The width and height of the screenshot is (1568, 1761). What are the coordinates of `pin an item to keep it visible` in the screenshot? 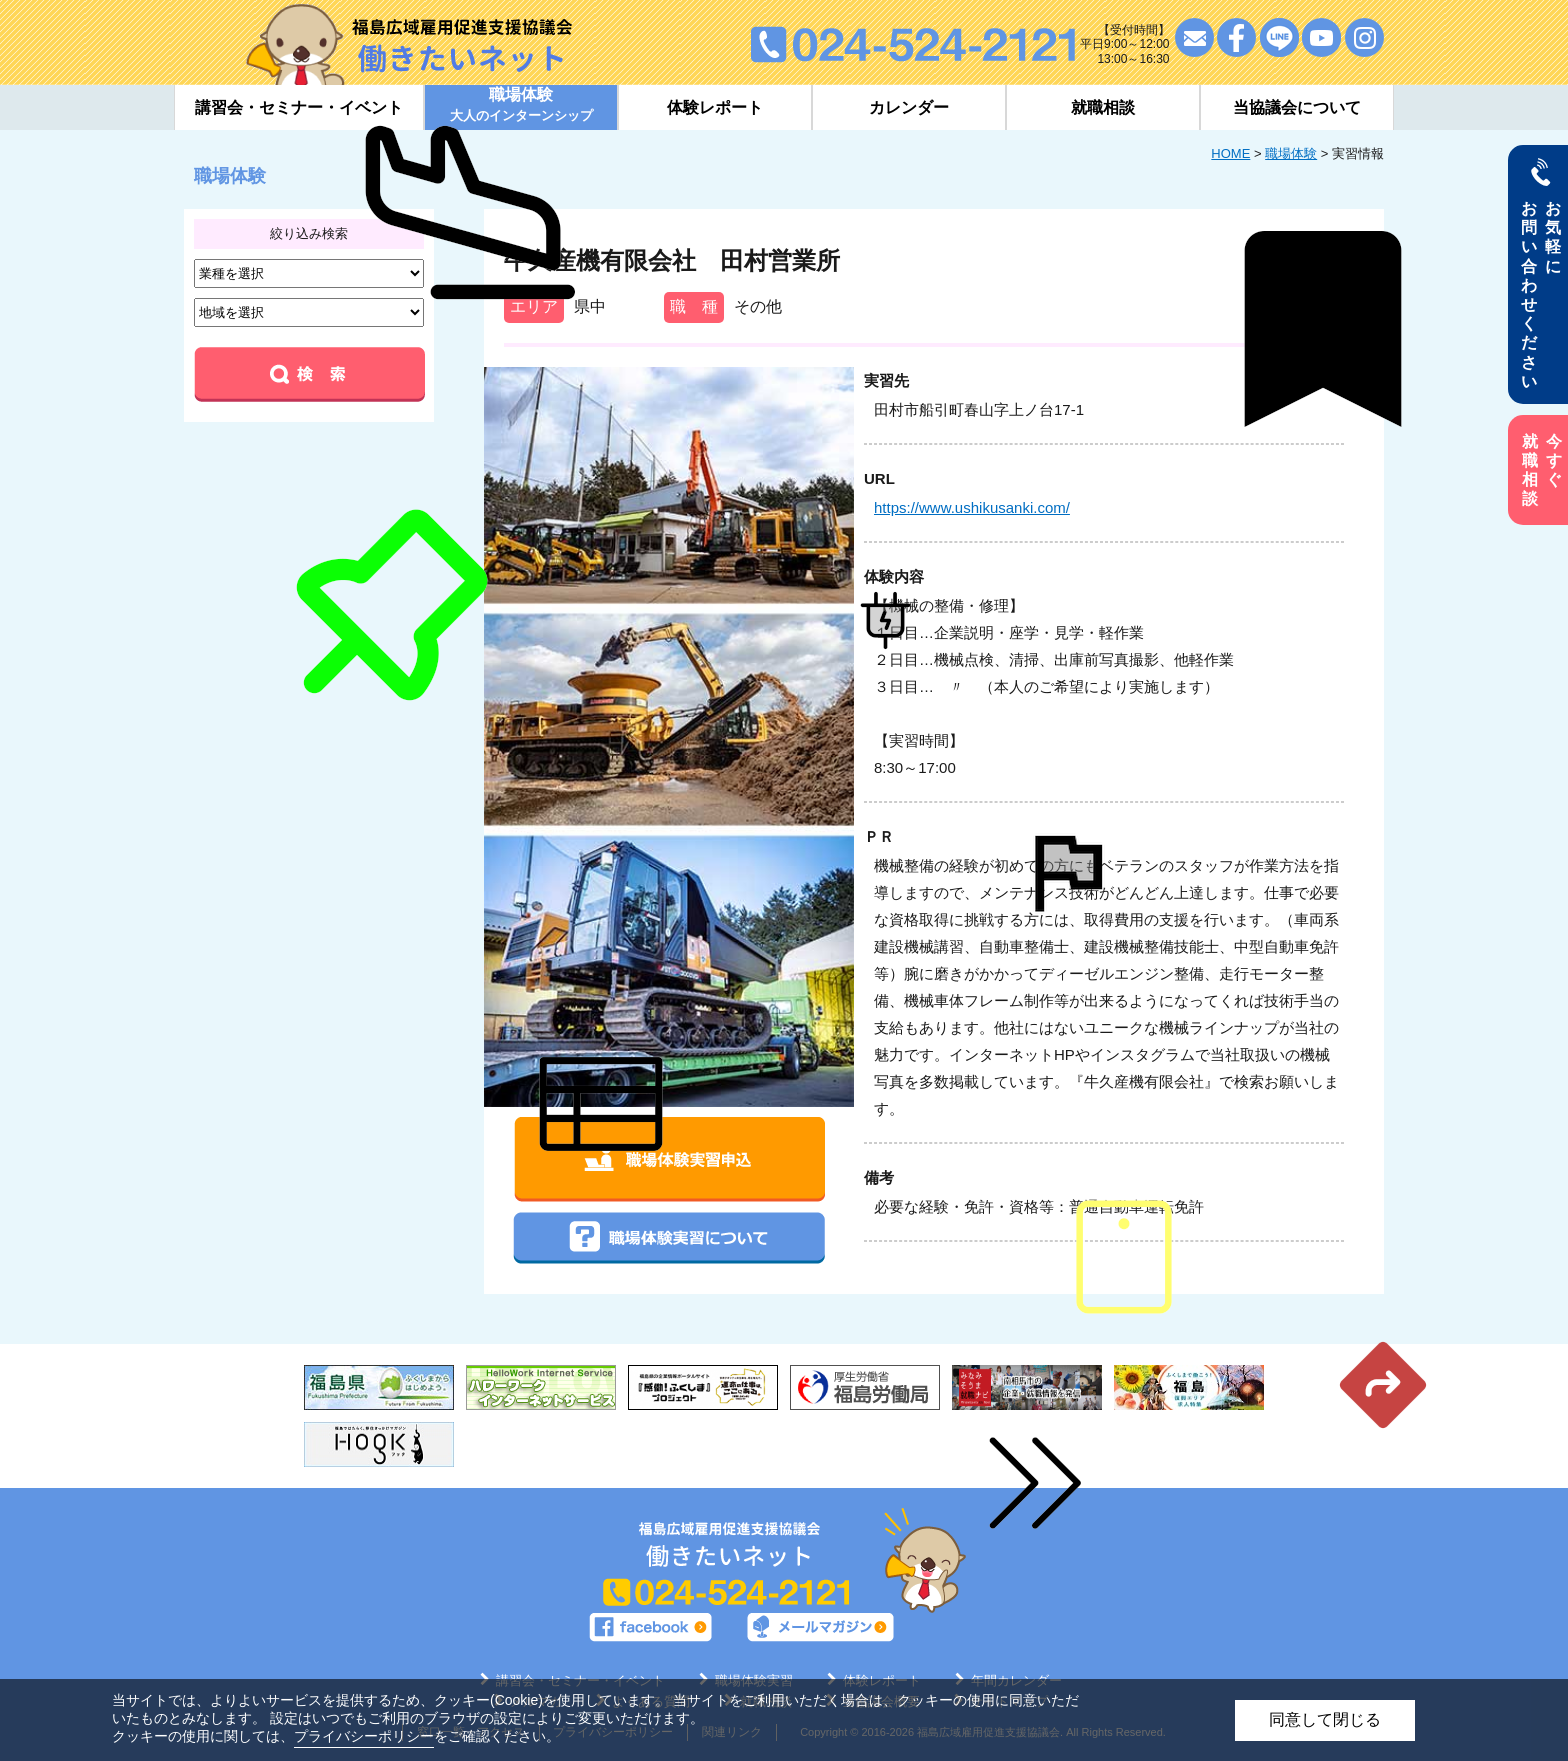 It's located at (385, 612).